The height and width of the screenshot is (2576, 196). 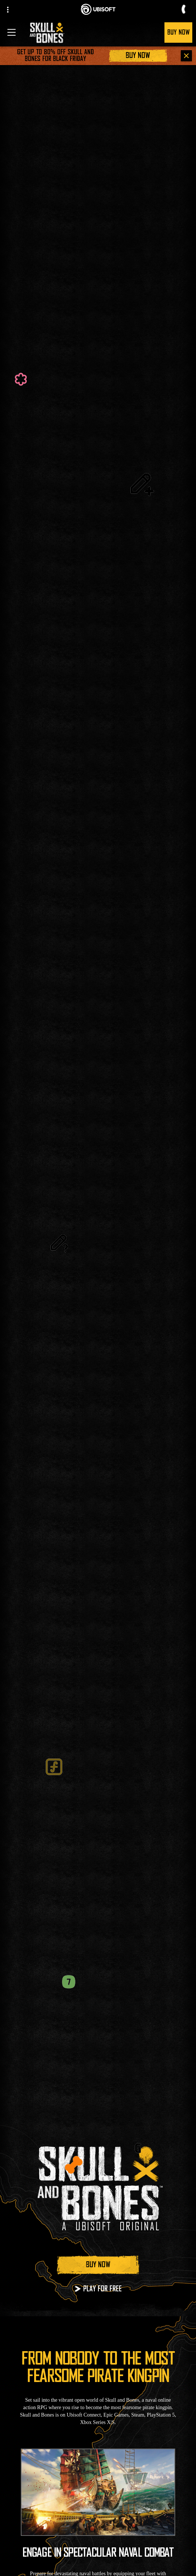 I want to click on access pet-related features or settings, so click(x=74, y=2165).